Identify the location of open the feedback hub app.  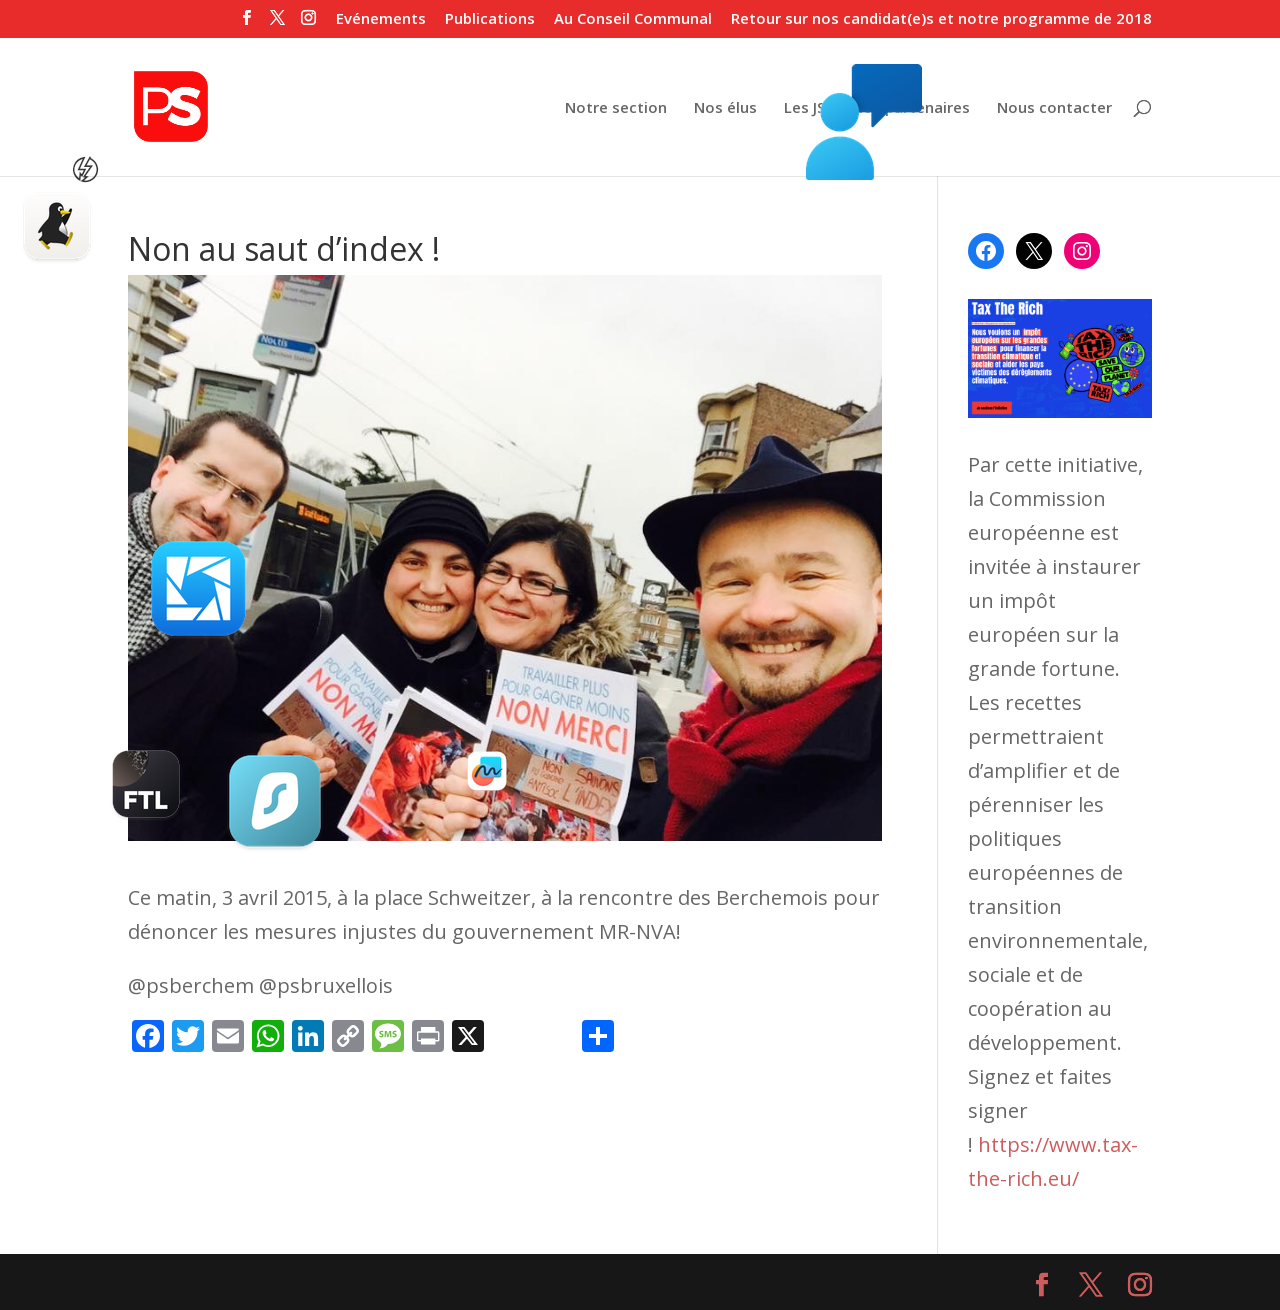
(864, 122).